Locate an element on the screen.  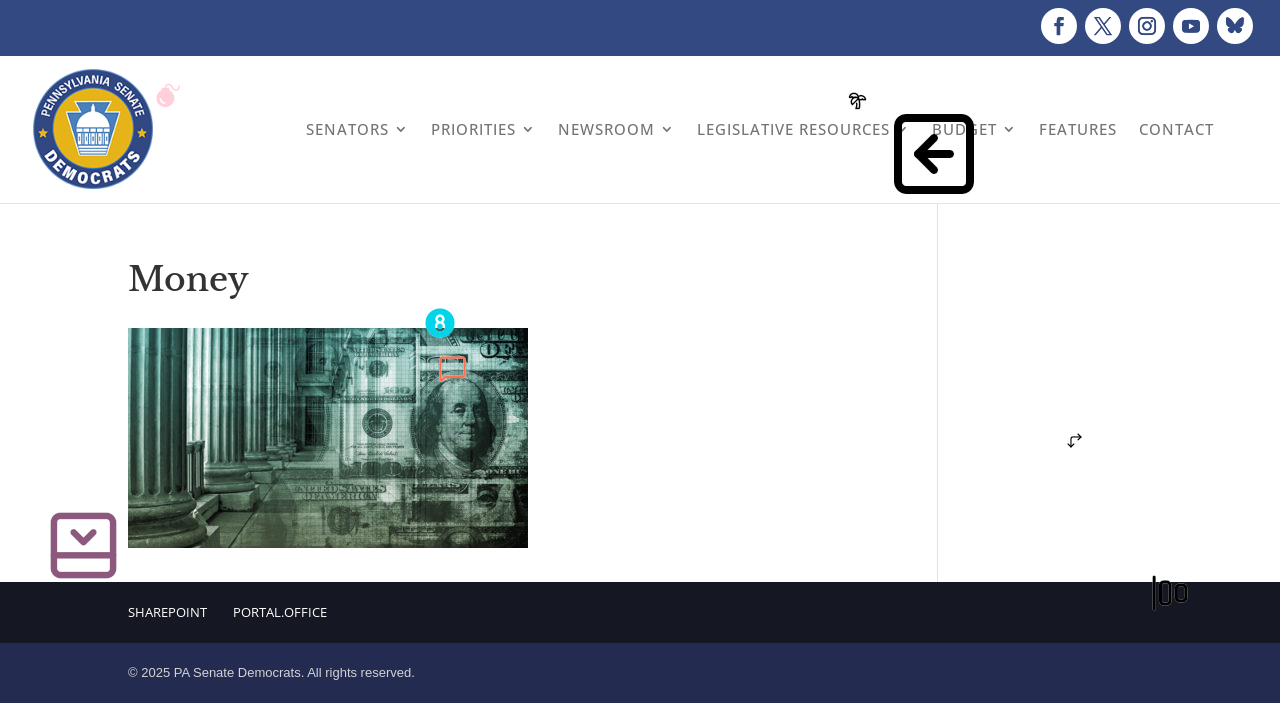
align items to the start horizontally is located at coordinates (1170, 593).